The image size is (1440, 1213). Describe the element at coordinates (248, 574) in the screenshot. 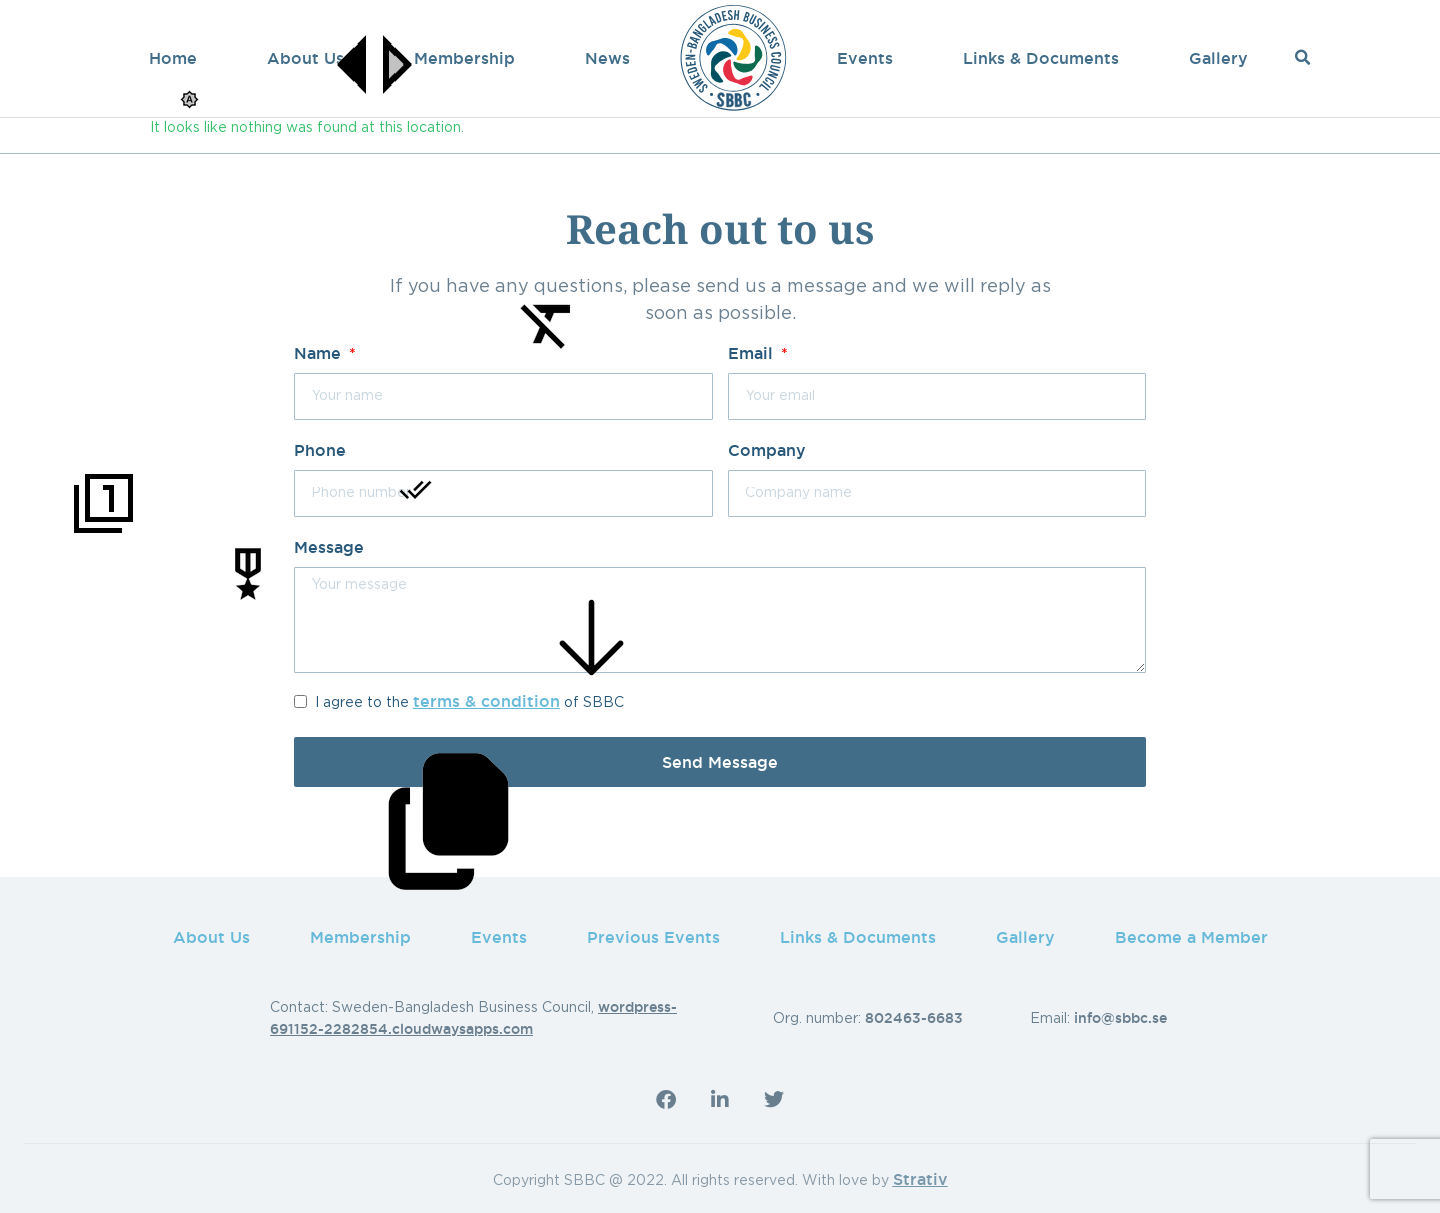

I see `view achievements or awards` at that location.